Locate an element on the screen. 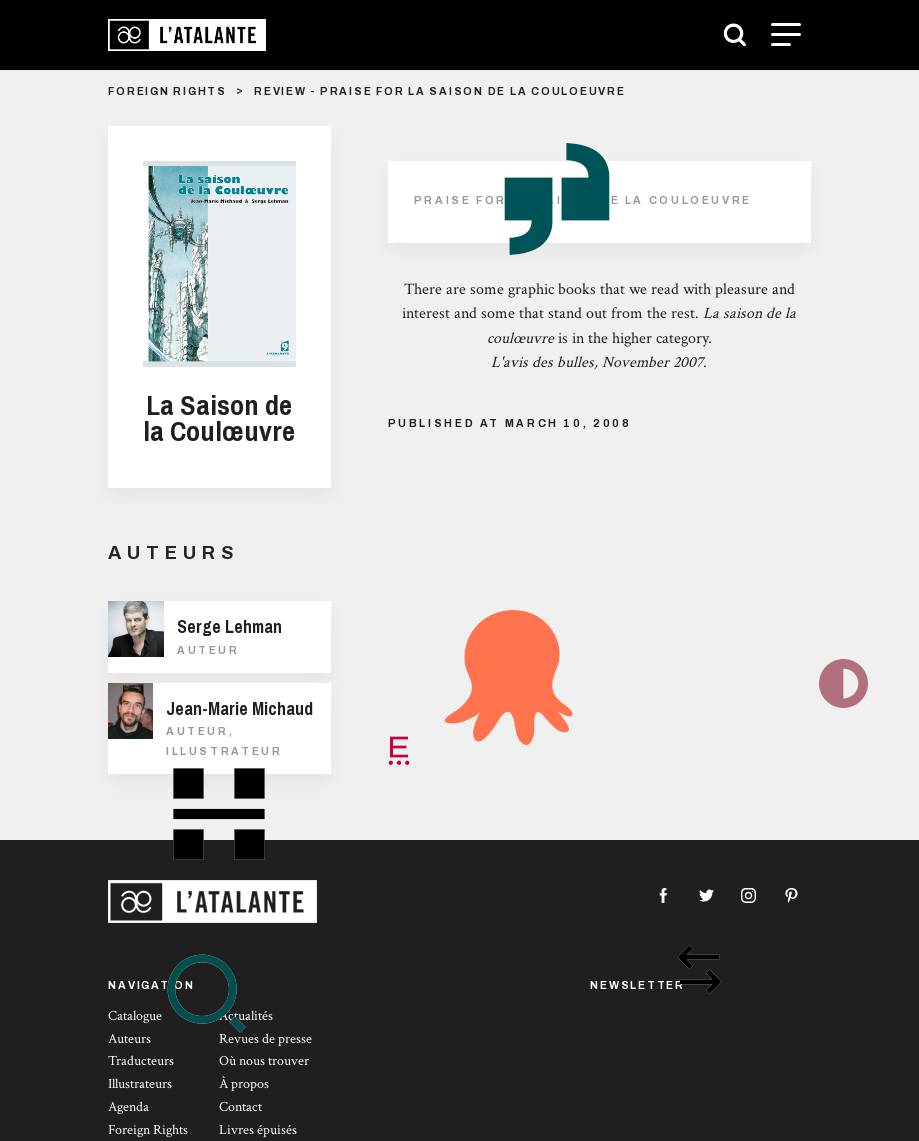 This screenshot has width=919, height=1141. scan a QR code is located at coordinates (219, 814).